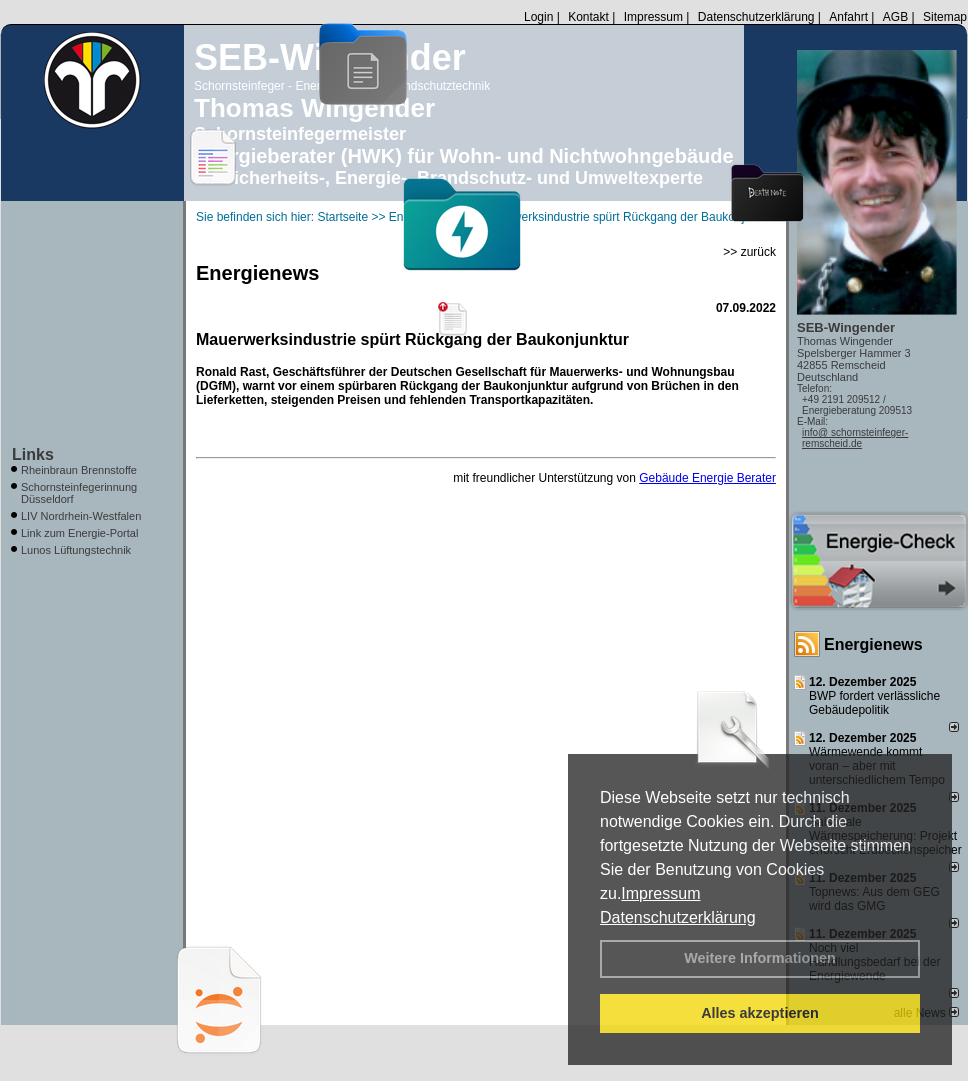 The height and width of the screenshot is (1081, 968). What do you see at coordinates (363, 64) in the screenshot?
I see `open your documents folder` at bounding box center [363, 64].